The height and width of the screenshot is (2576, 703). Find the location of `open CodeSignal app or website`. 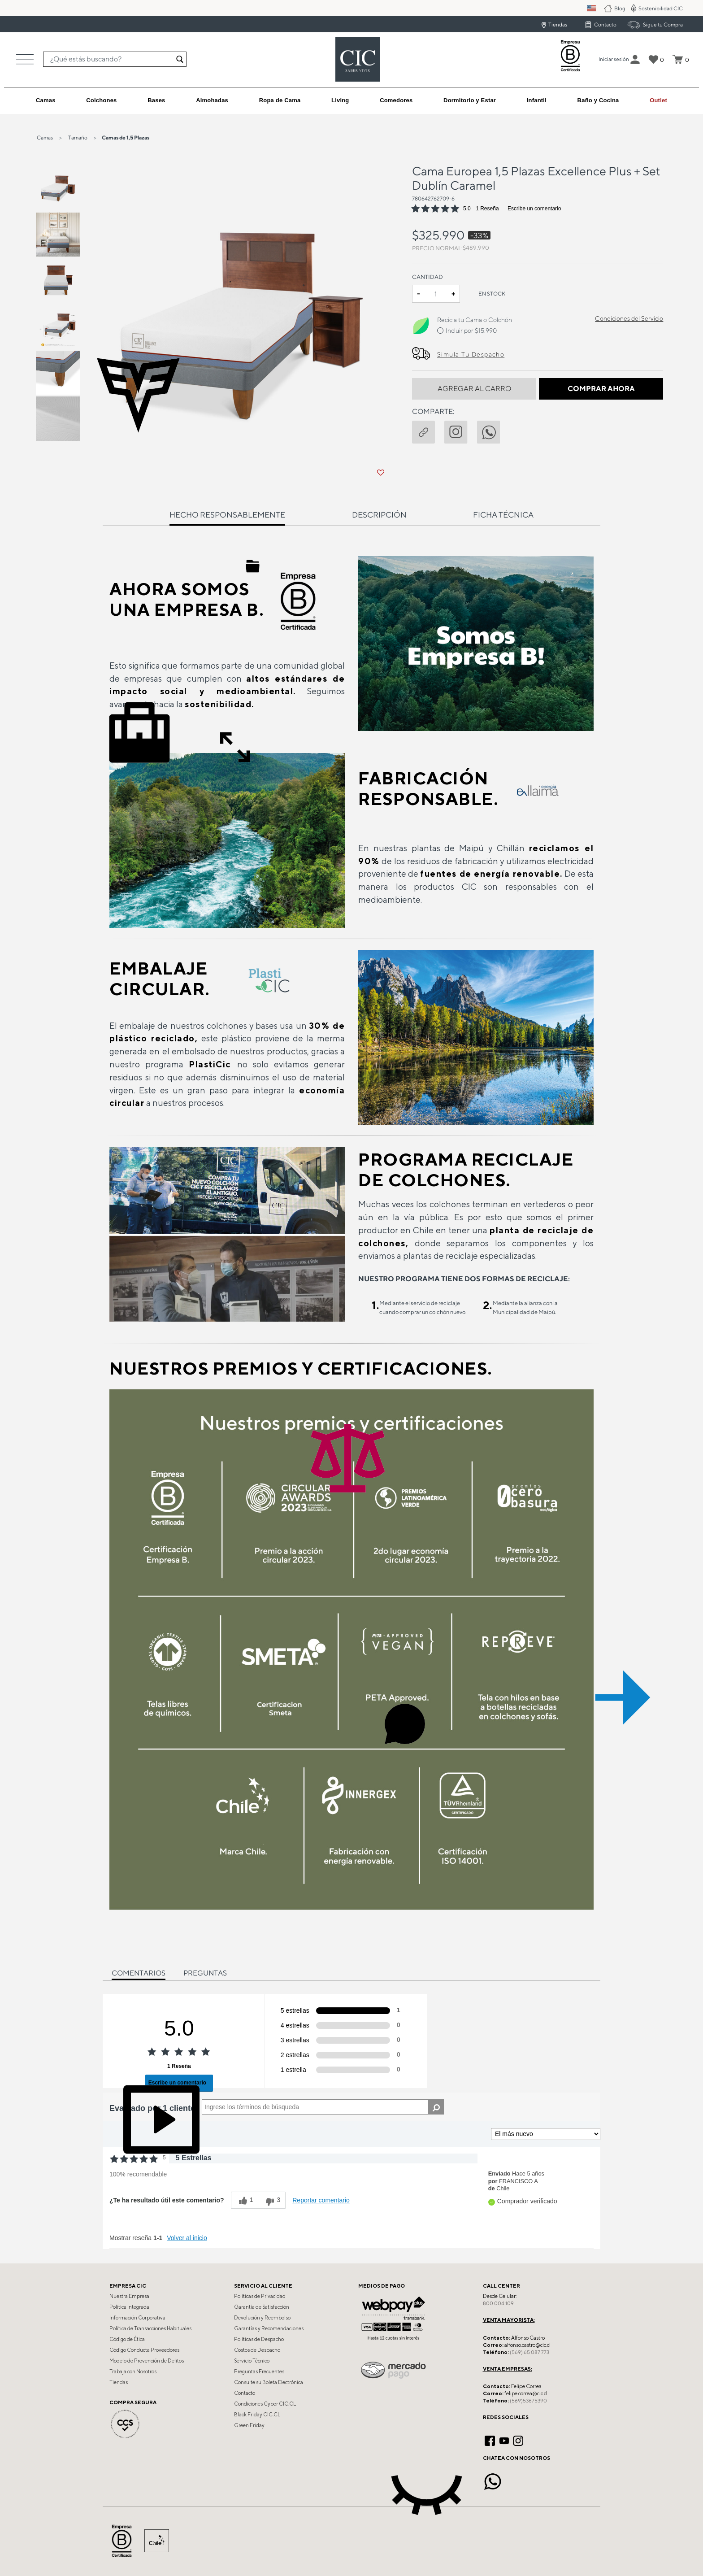

open CodeSignal app or website is located at coordinates (138, 395).